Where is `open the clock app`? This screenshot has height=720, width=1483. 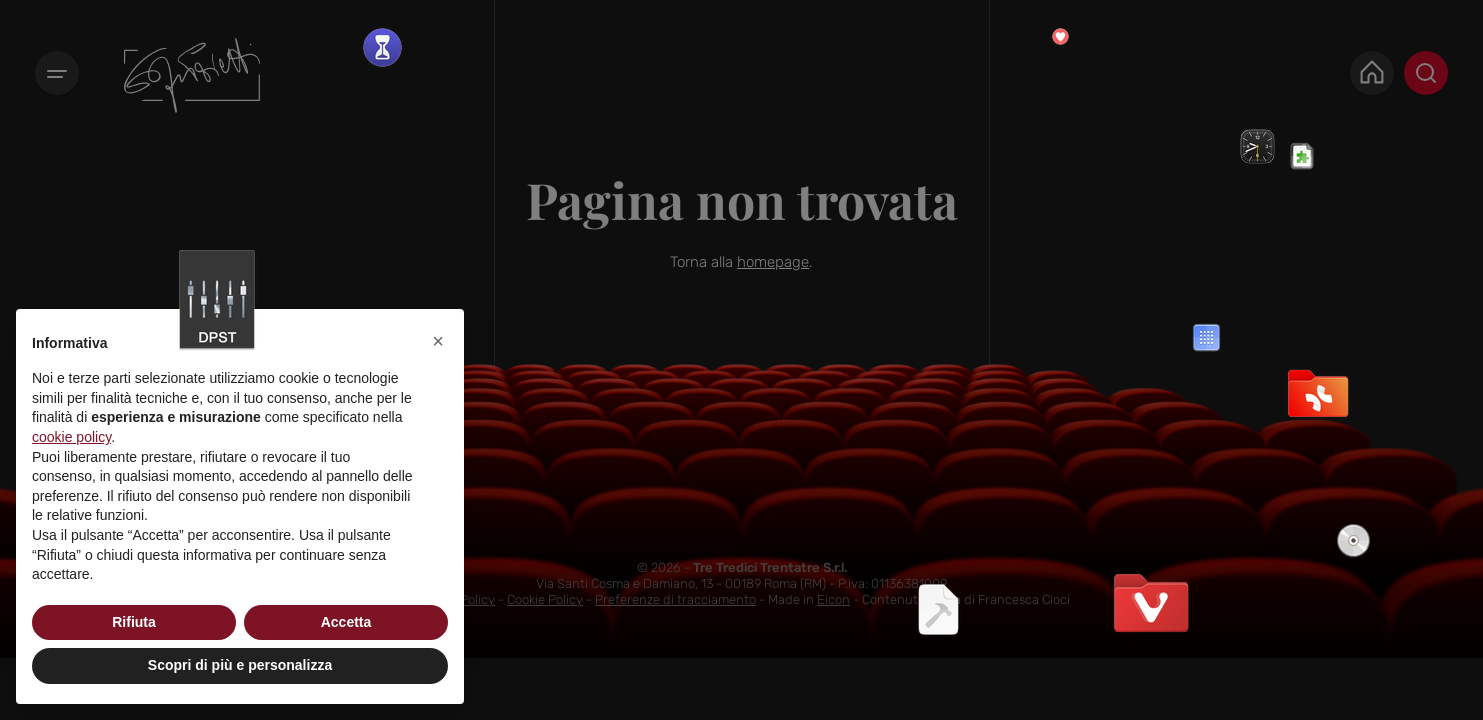 open the clock app is located at coordinates (1257, 146).